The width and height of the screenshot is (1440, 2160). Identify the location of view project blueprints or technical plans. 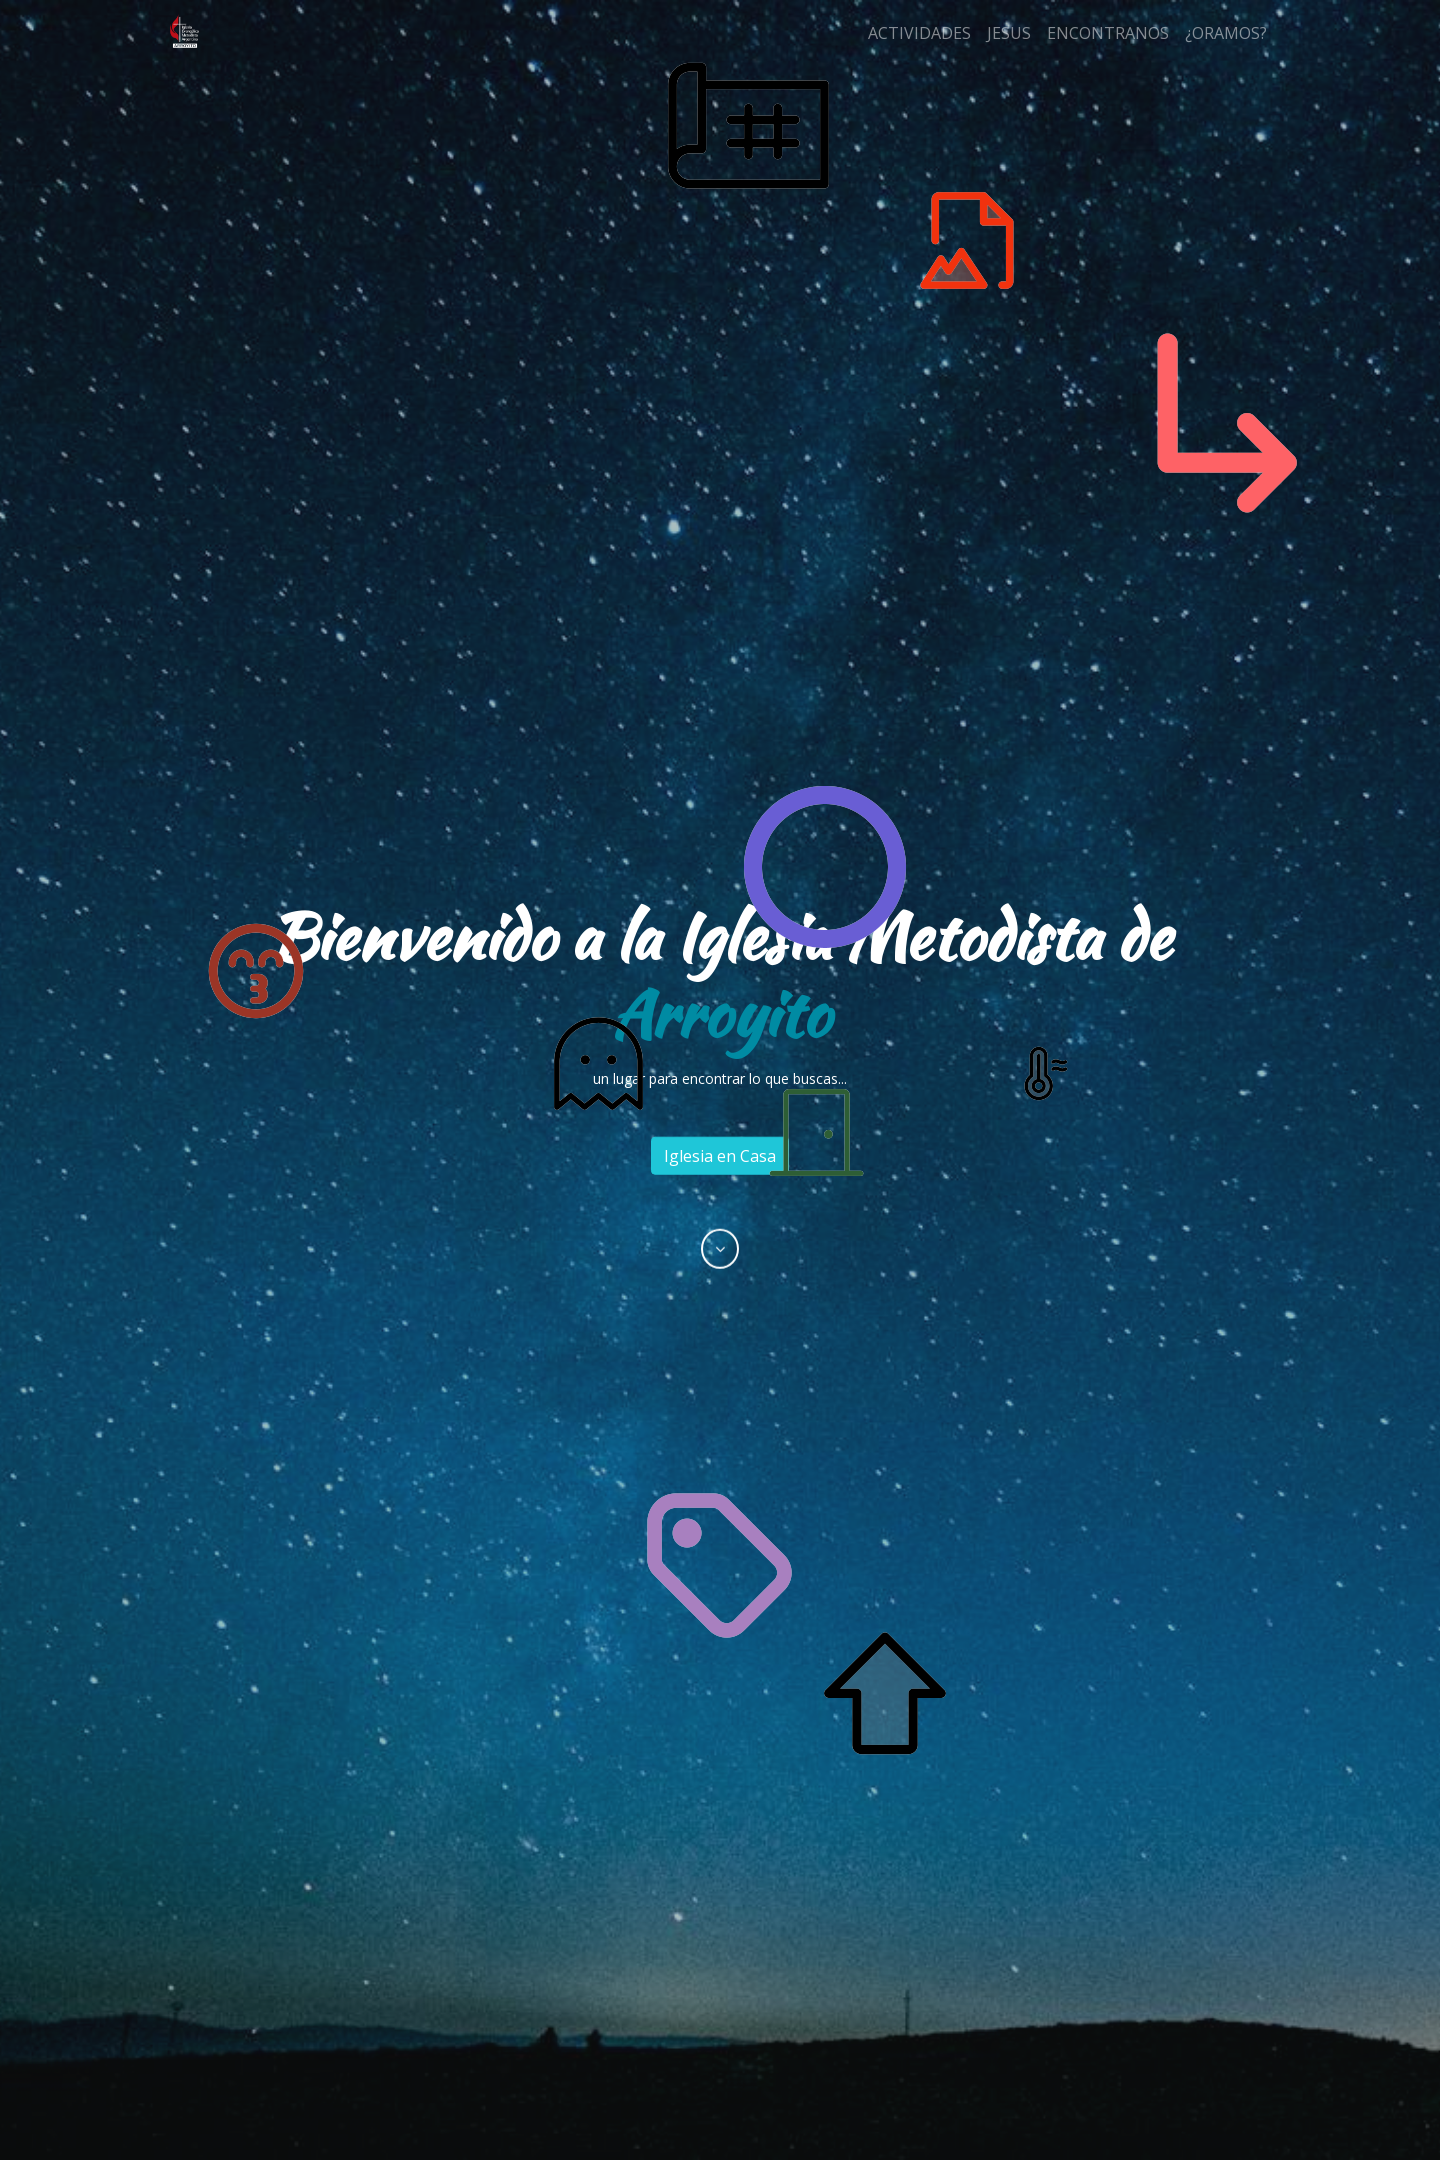
(748, 131).